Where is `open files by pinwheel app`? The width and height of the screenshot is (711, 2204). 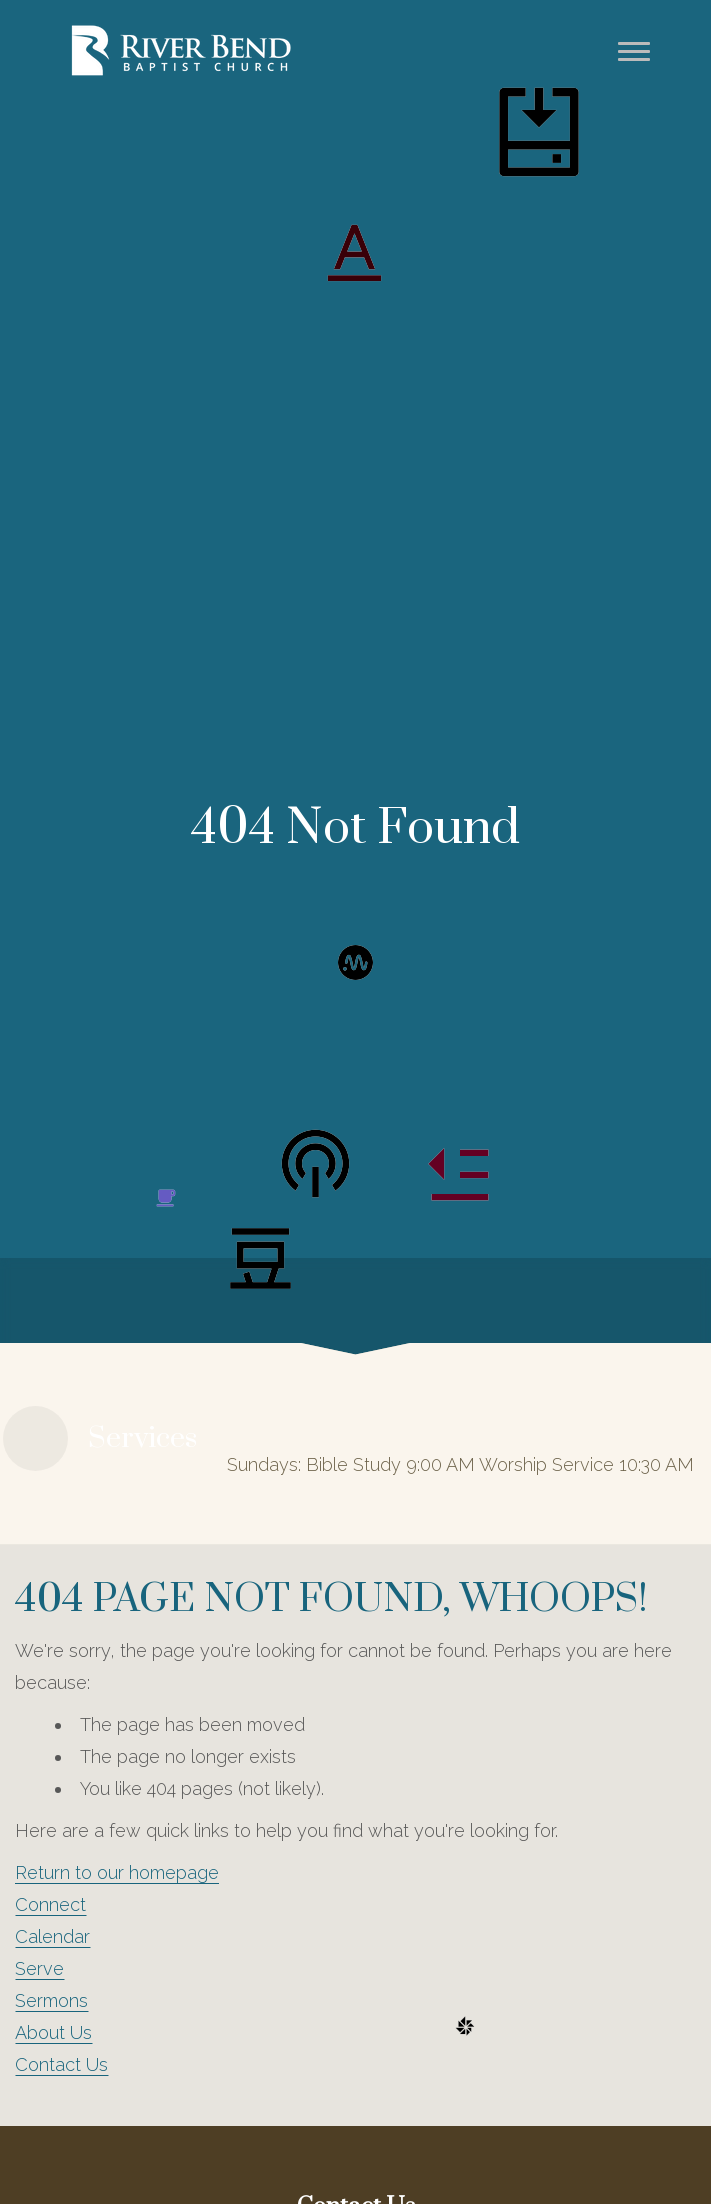 open files by pinwheel app is located at coordinates (465, 2026).